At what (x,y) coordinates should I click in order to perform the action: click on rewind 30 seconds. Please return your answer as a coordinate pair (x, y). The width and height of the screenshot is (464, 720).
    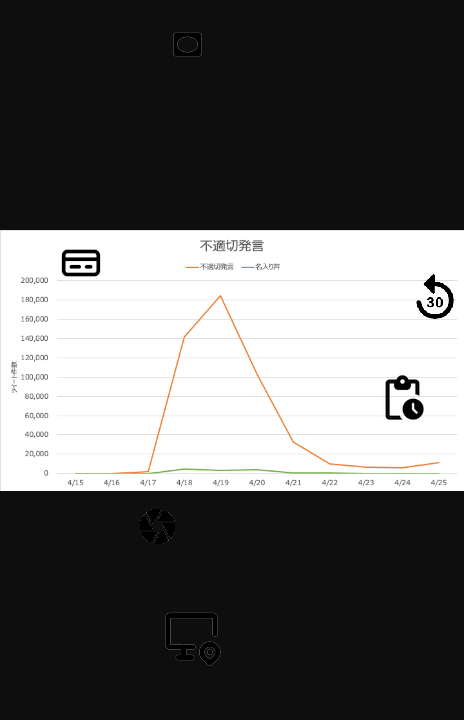
    Looking at the image, I should click on (435, 298).